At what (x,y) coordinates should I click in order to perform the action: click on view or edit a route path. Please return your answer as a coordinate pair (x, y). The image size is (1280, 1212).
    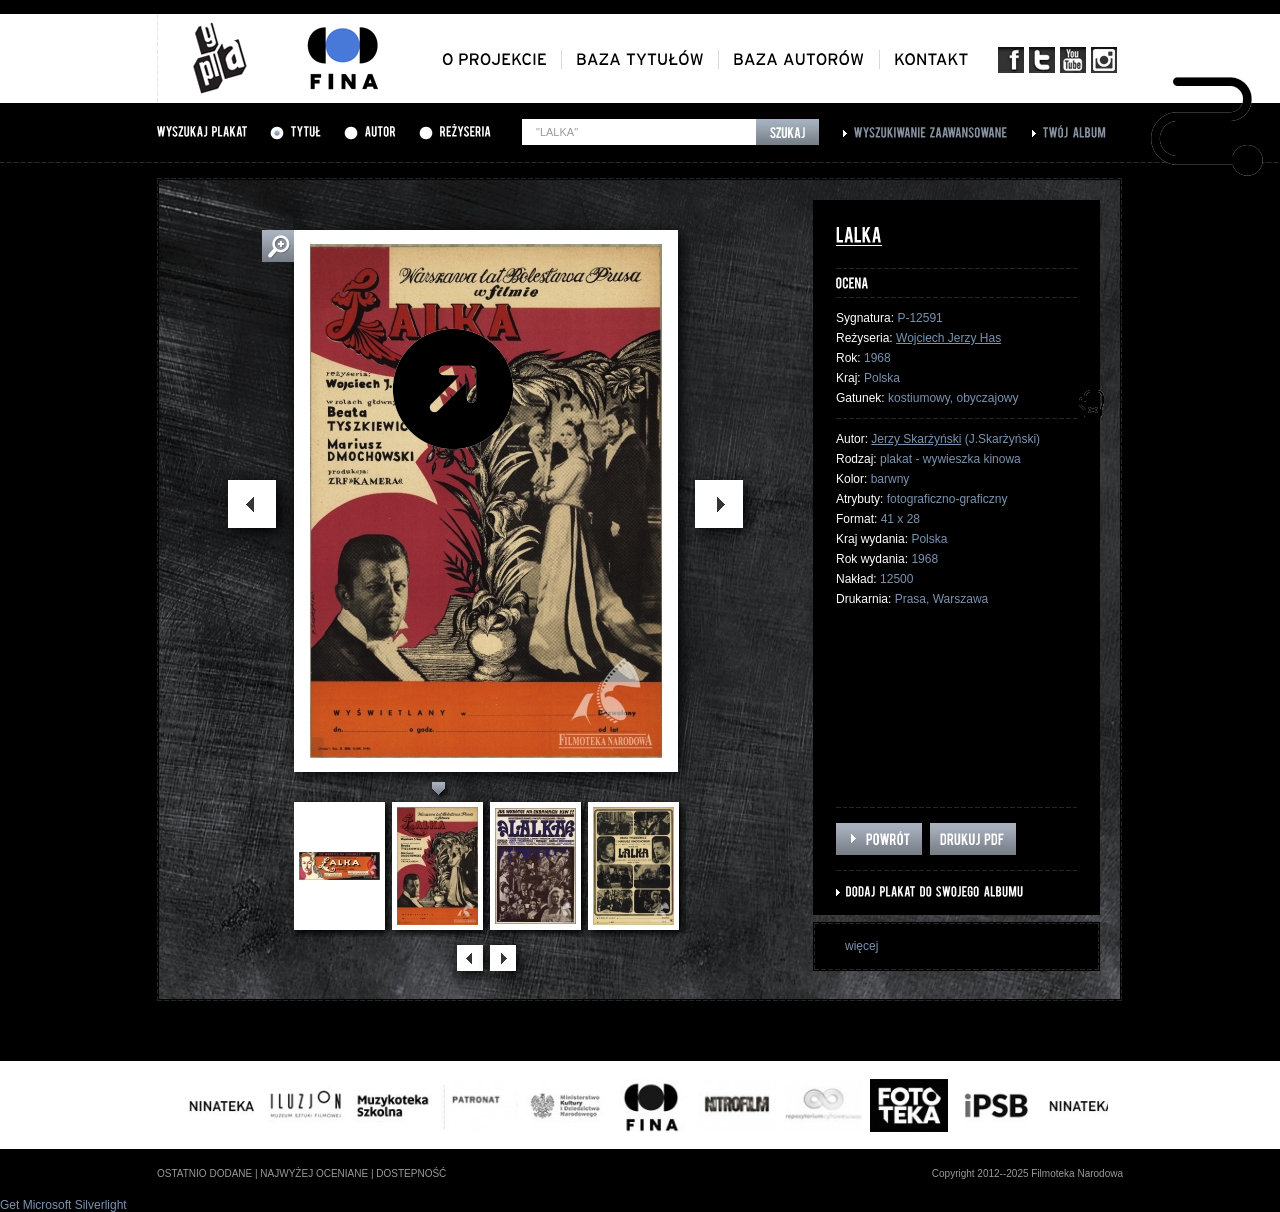
    Looking at the image, I should click on (1208, 121).